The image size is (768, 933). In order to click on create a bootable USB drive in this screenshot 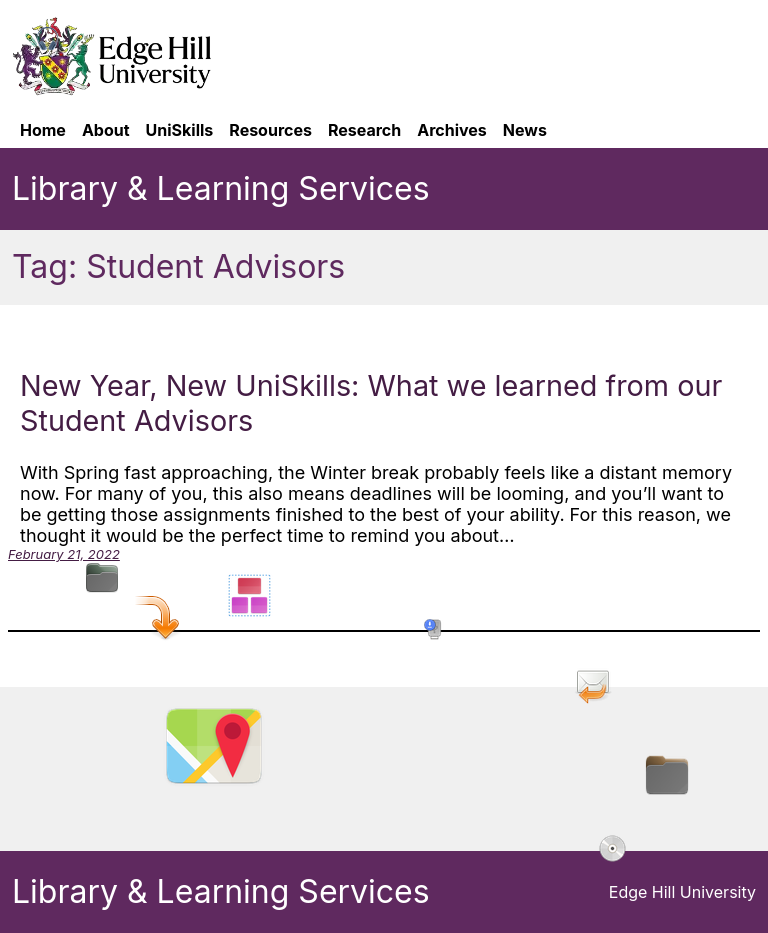, I will do `click(434, 629)`.